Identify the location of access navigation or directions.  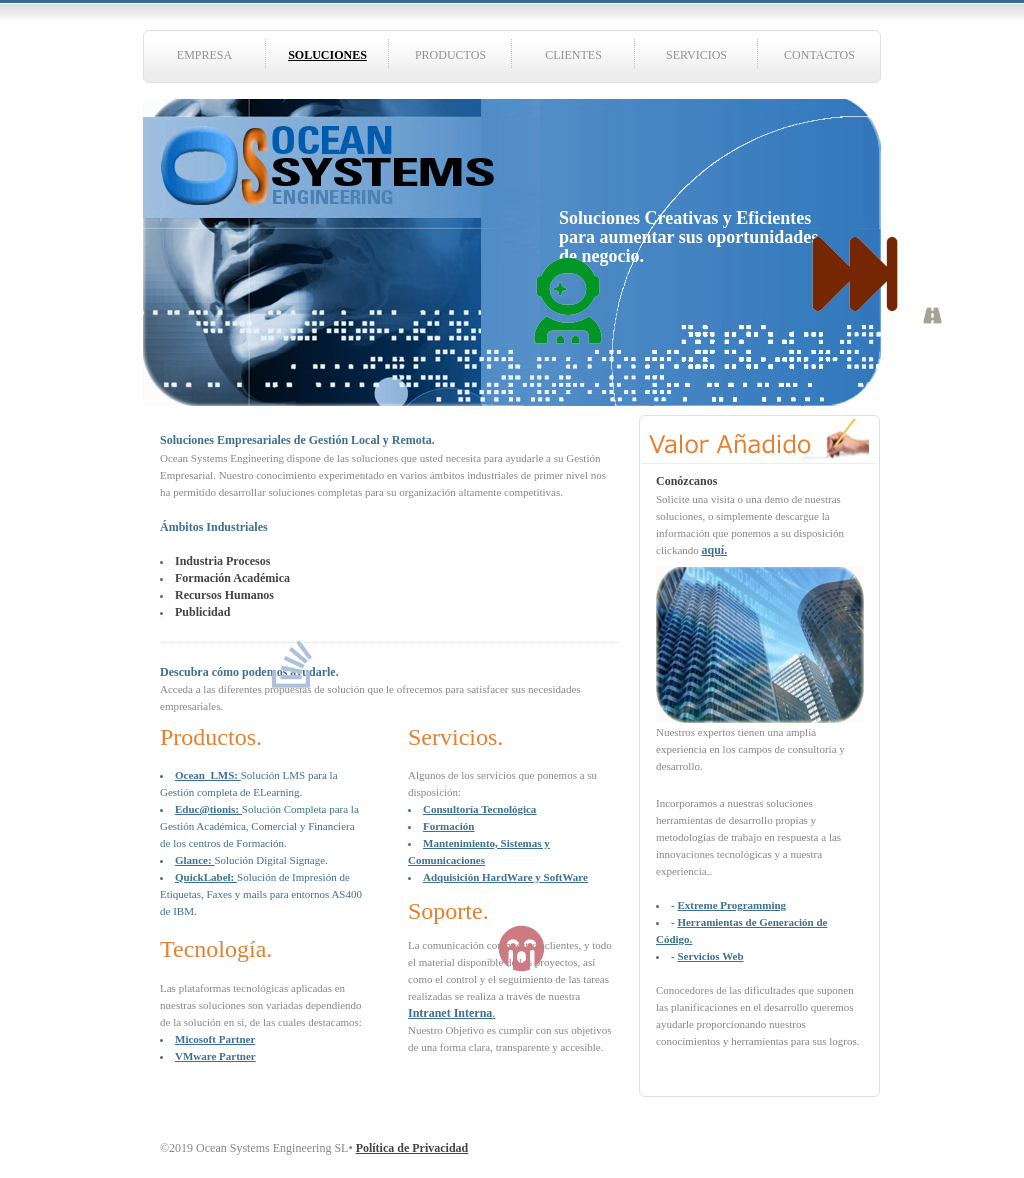
(932, 315).